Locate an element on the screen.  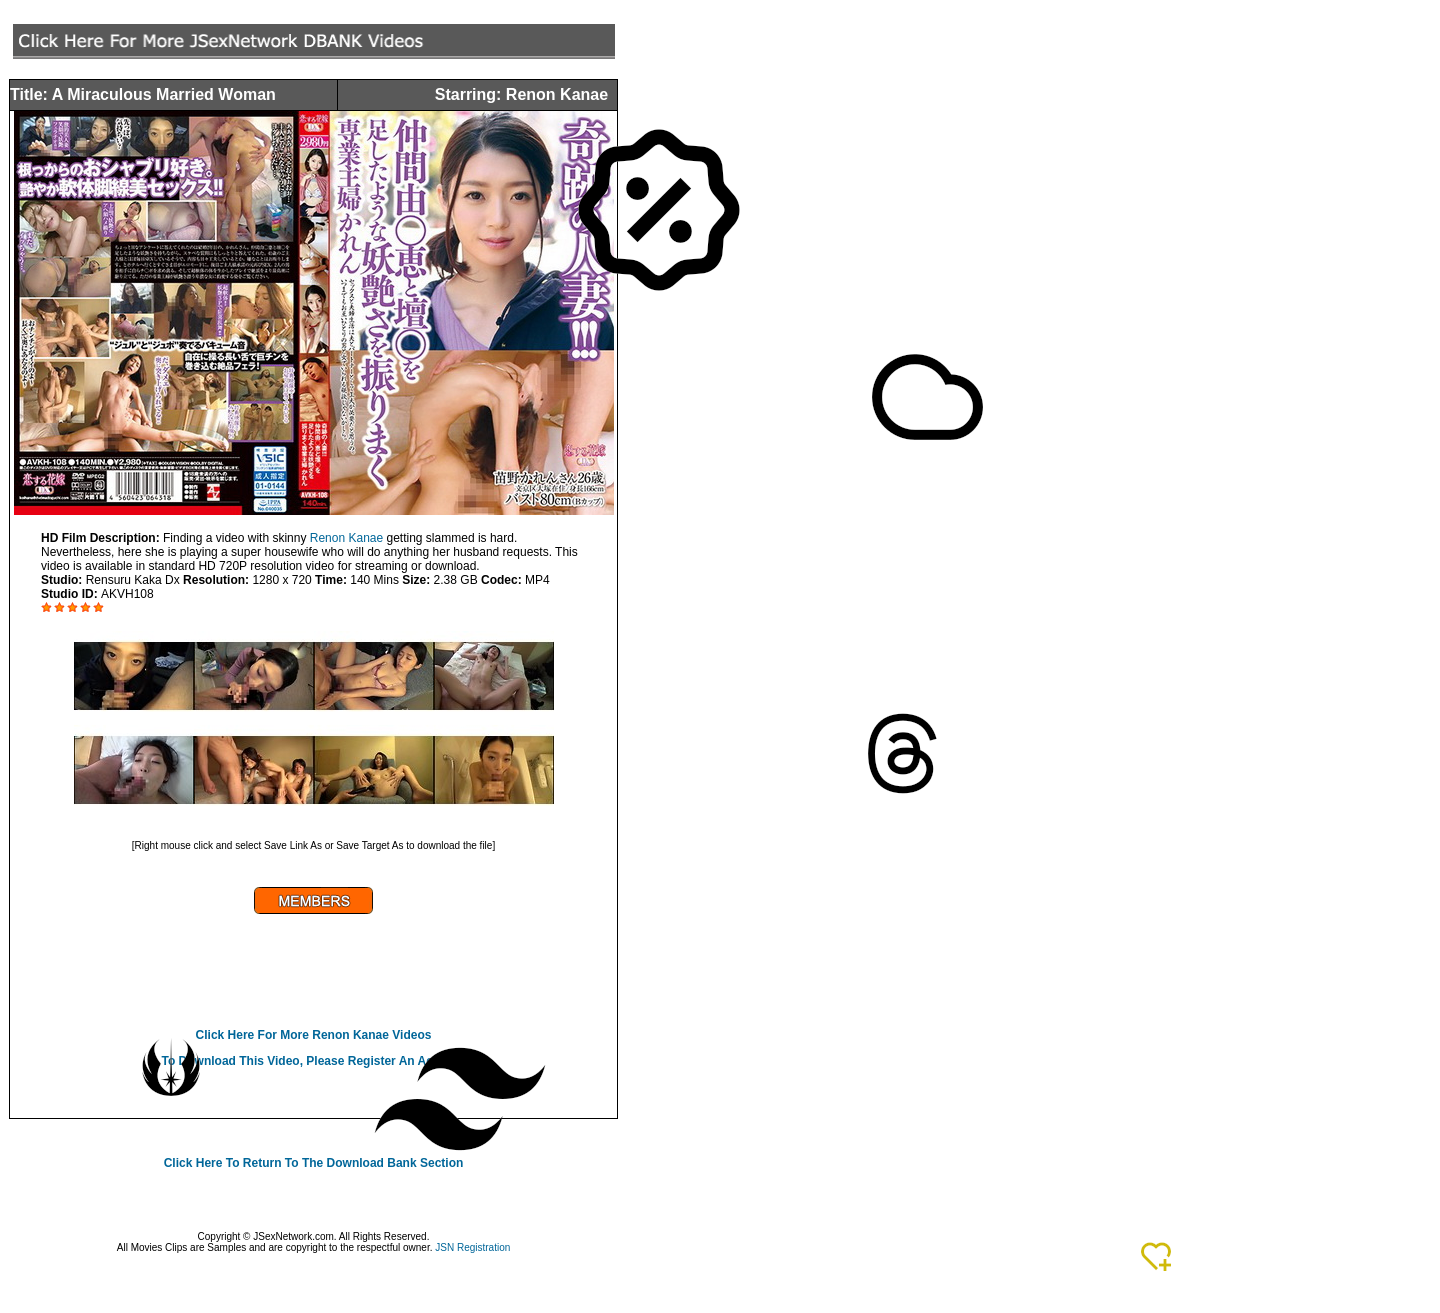
add to favorites is located at coordinates (1156, 1256).